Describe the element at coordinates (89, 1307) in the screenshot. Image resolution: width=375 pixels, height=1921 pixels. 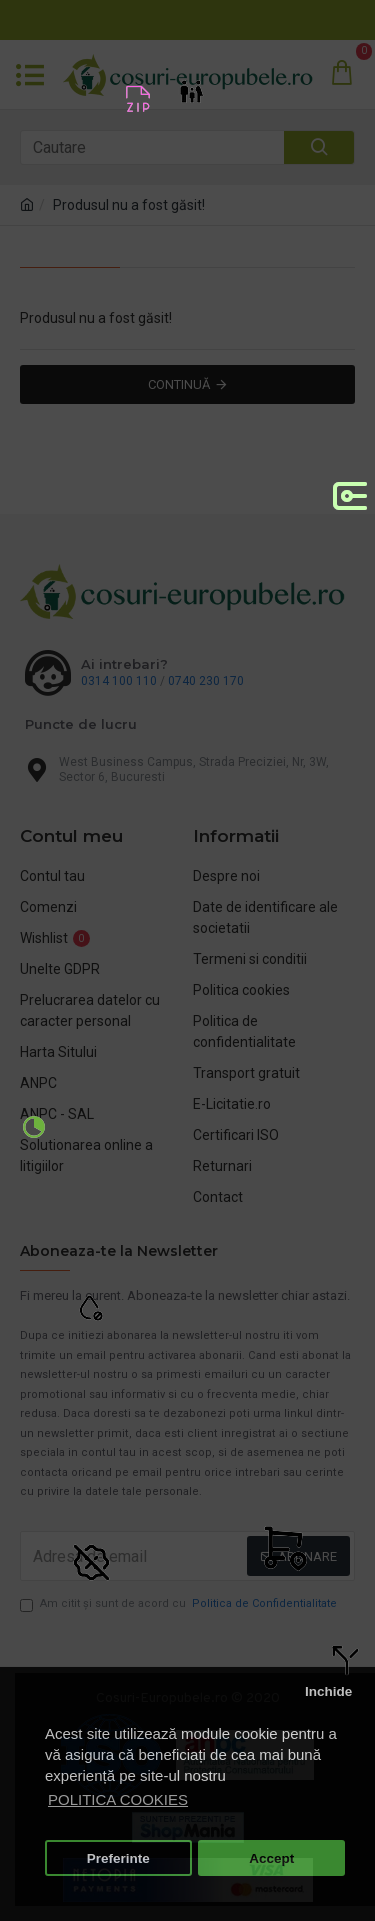
I see `disable water or liquid-related feature` at that location.